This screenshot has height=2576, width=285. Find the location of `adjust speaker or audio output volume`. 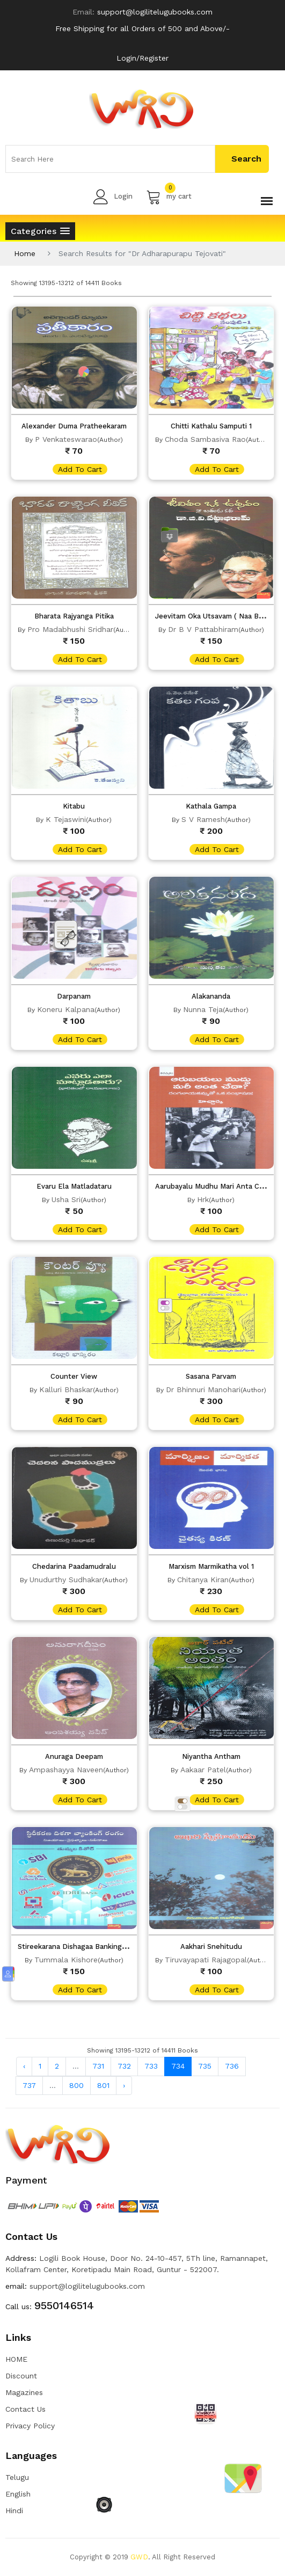

adjust speaker or audio output volume is located at coordinates (104, 2505).